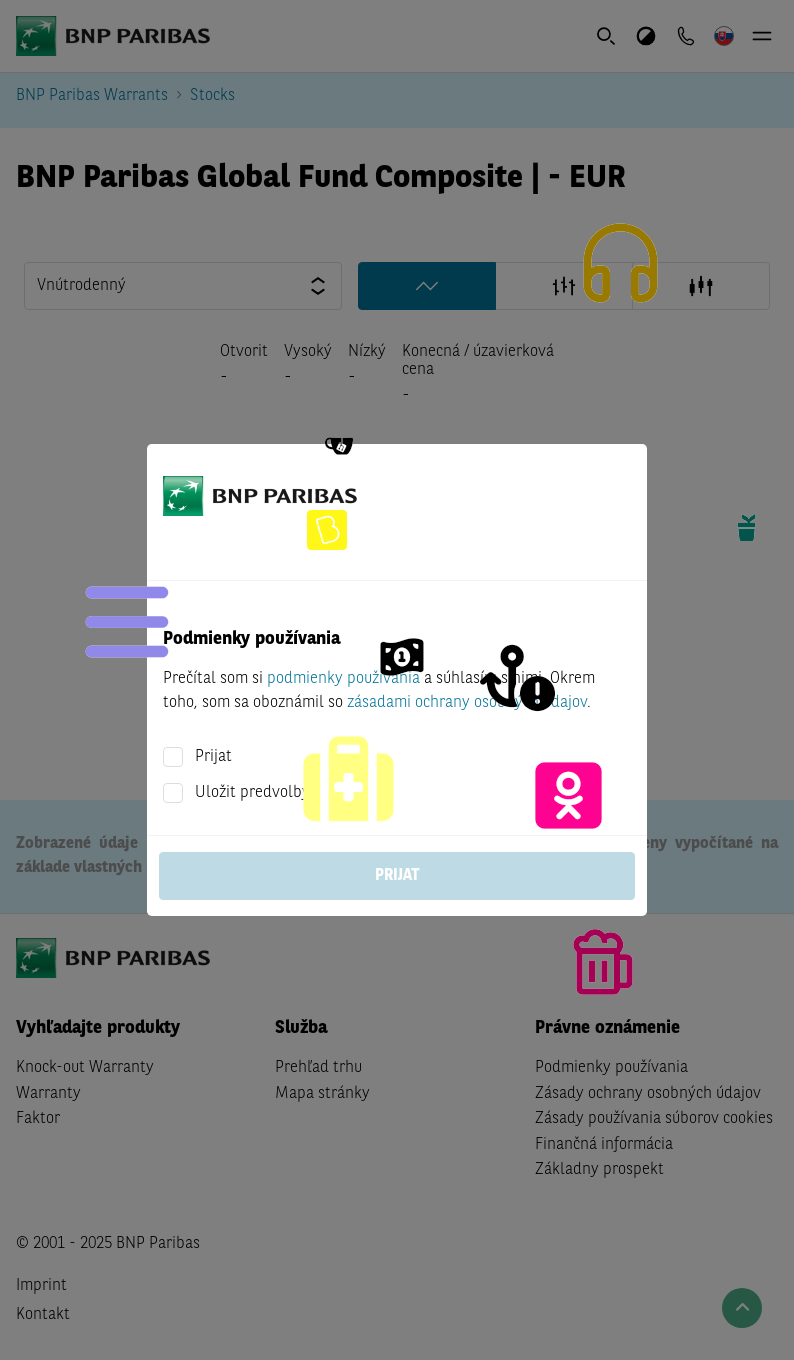 The width and height of the screenshot is (794, 1360). I want to click on open the BYJU'S learning app, so click(327, 530).